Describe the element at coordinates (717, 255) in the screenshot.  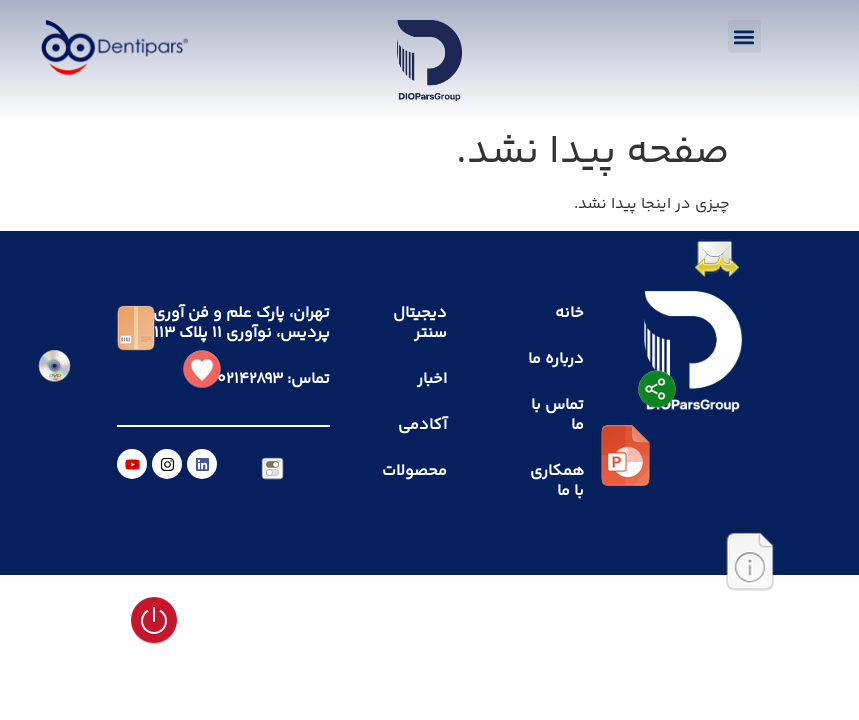
I see `reply to all recipients of an email` at that location.